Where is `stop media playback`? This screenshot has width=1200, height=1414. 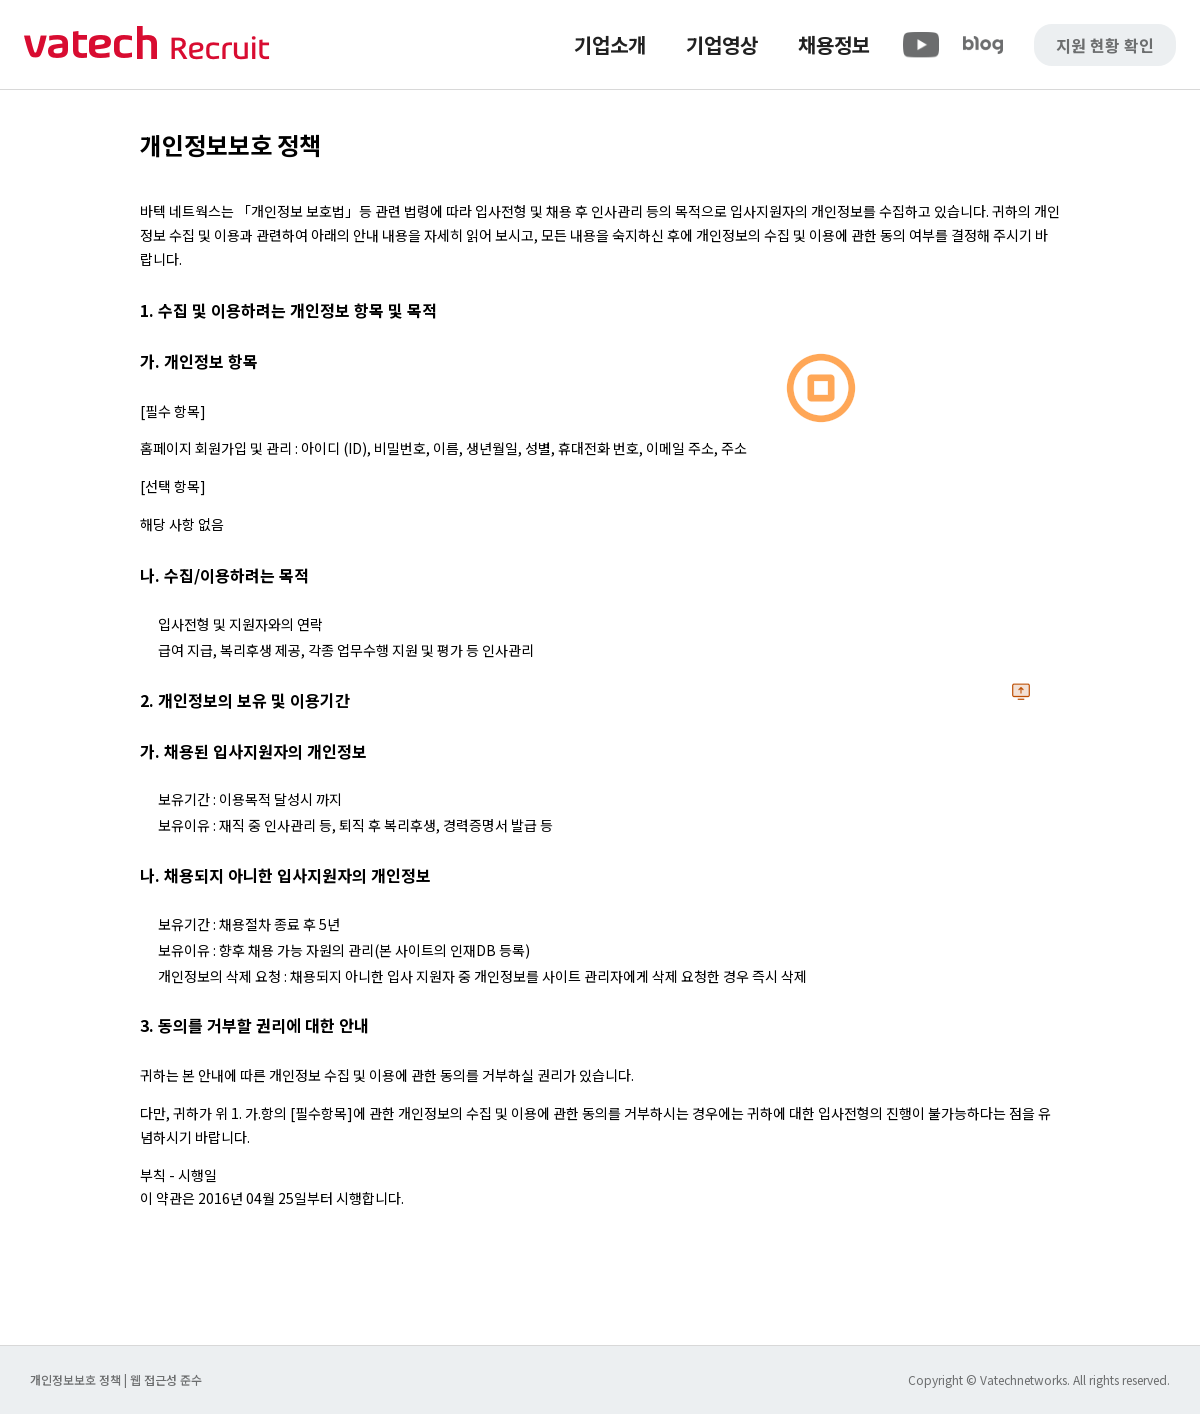
stop media playback is located at coordinates (821, 388).